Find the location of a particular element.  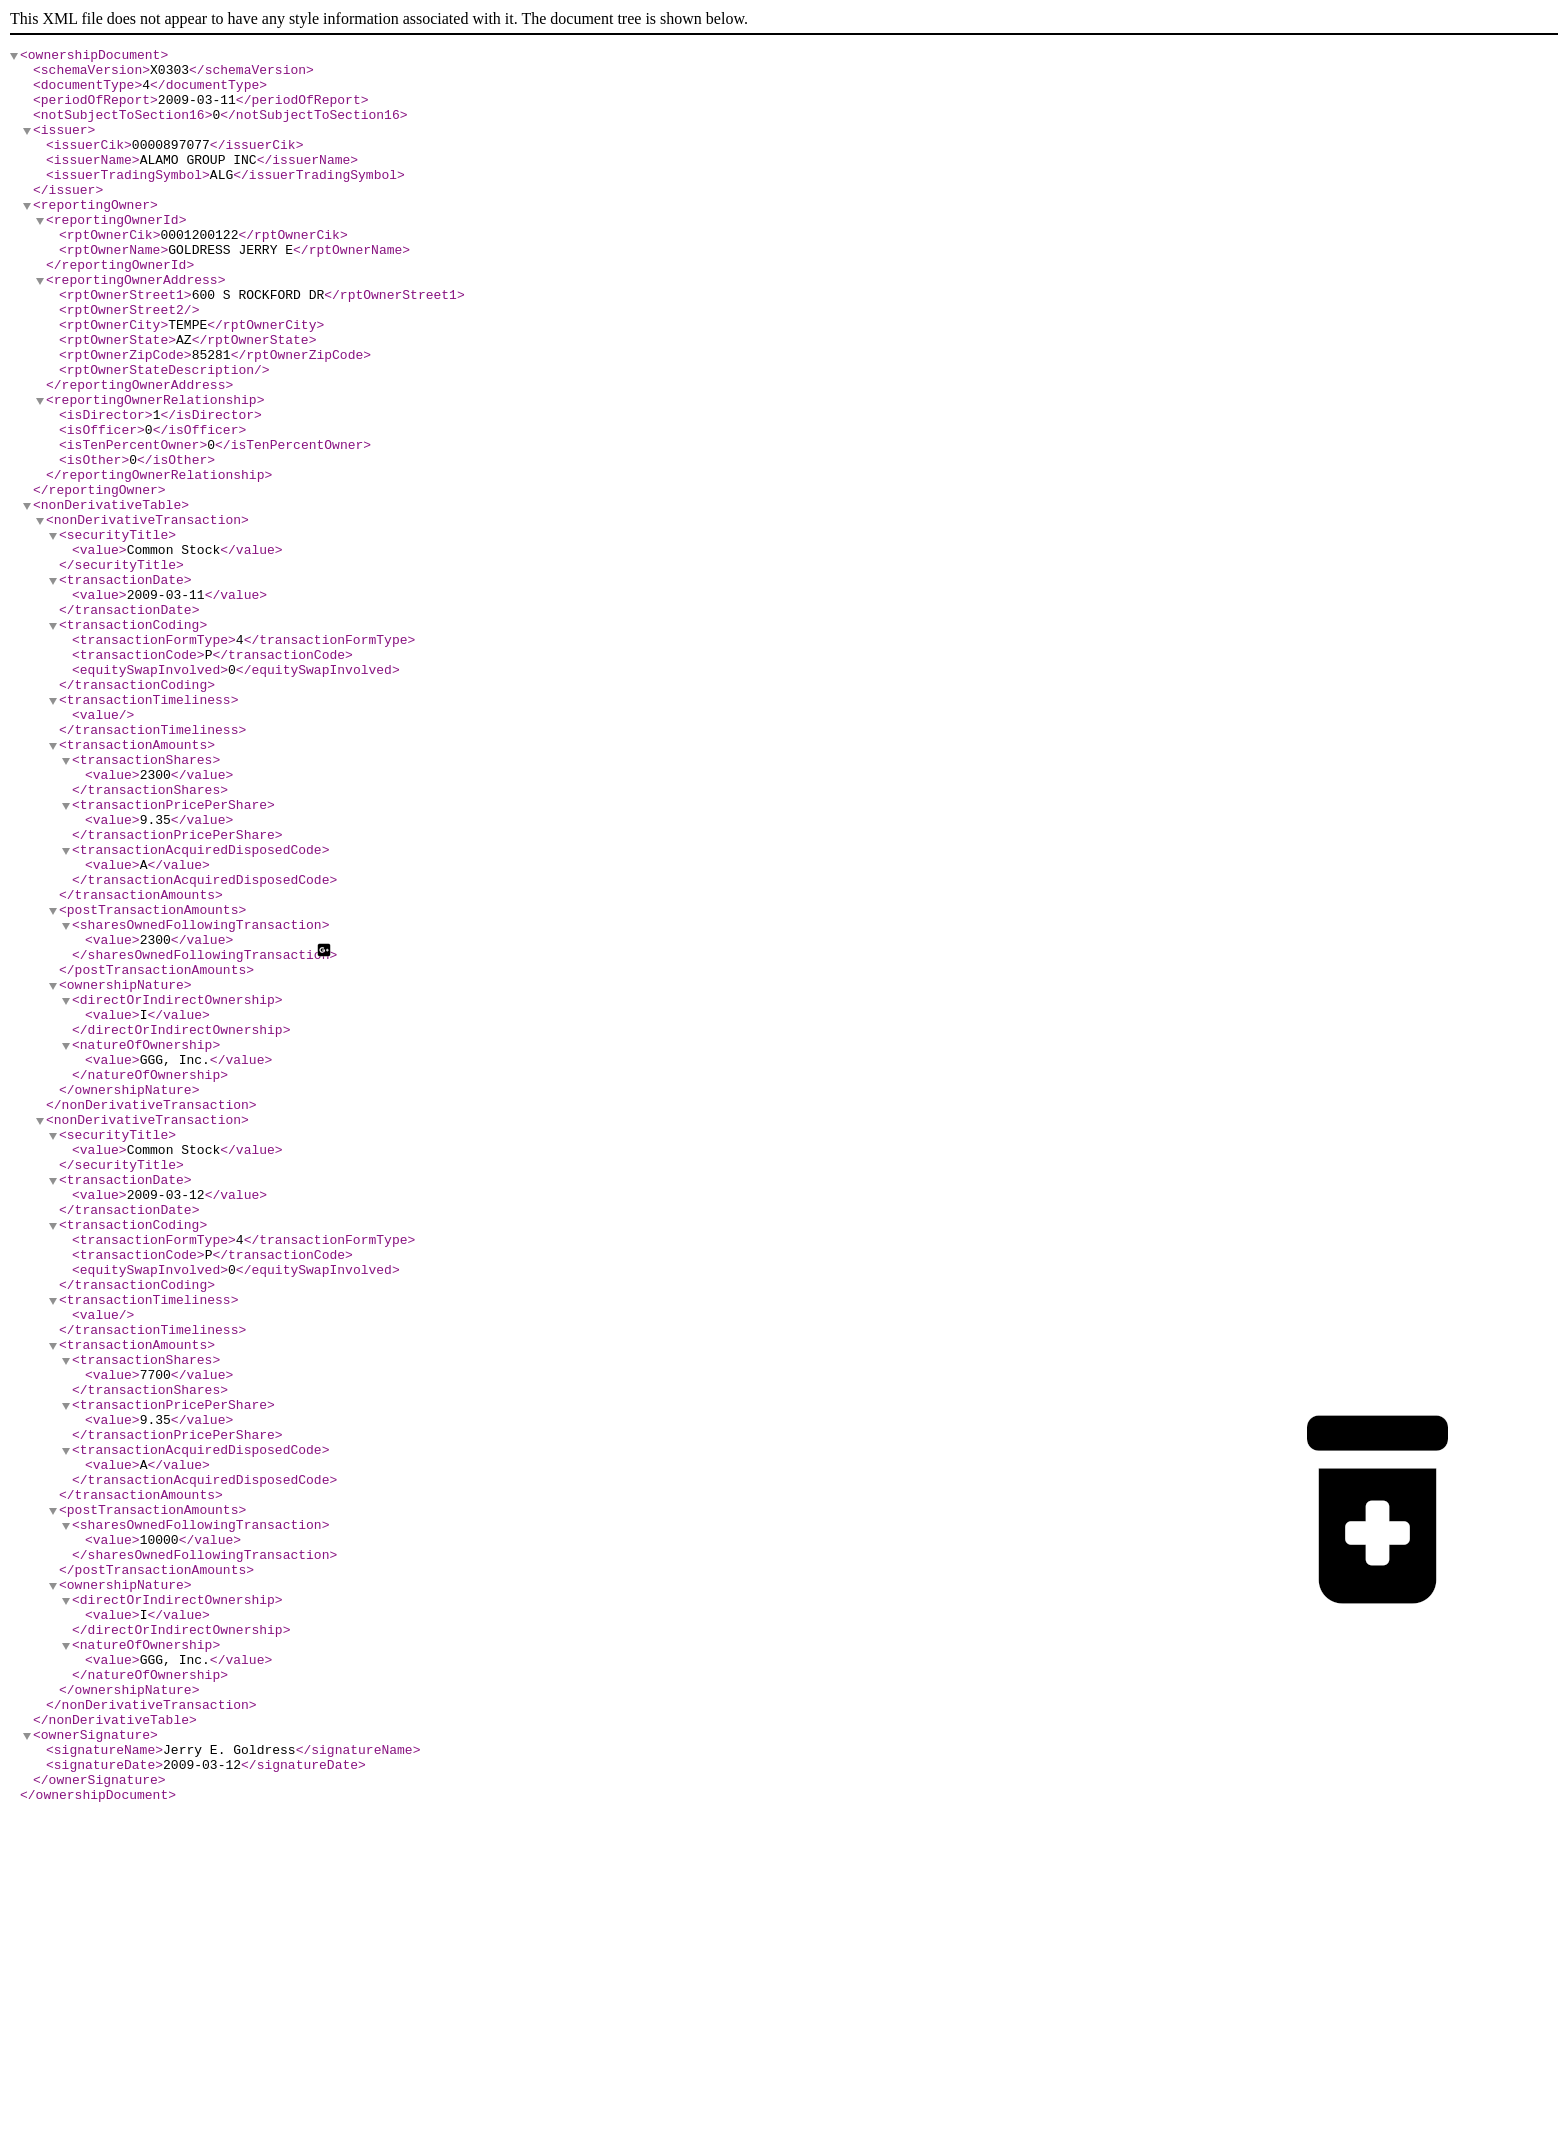

sign in with Google+ is located at coordinates (324, 950).